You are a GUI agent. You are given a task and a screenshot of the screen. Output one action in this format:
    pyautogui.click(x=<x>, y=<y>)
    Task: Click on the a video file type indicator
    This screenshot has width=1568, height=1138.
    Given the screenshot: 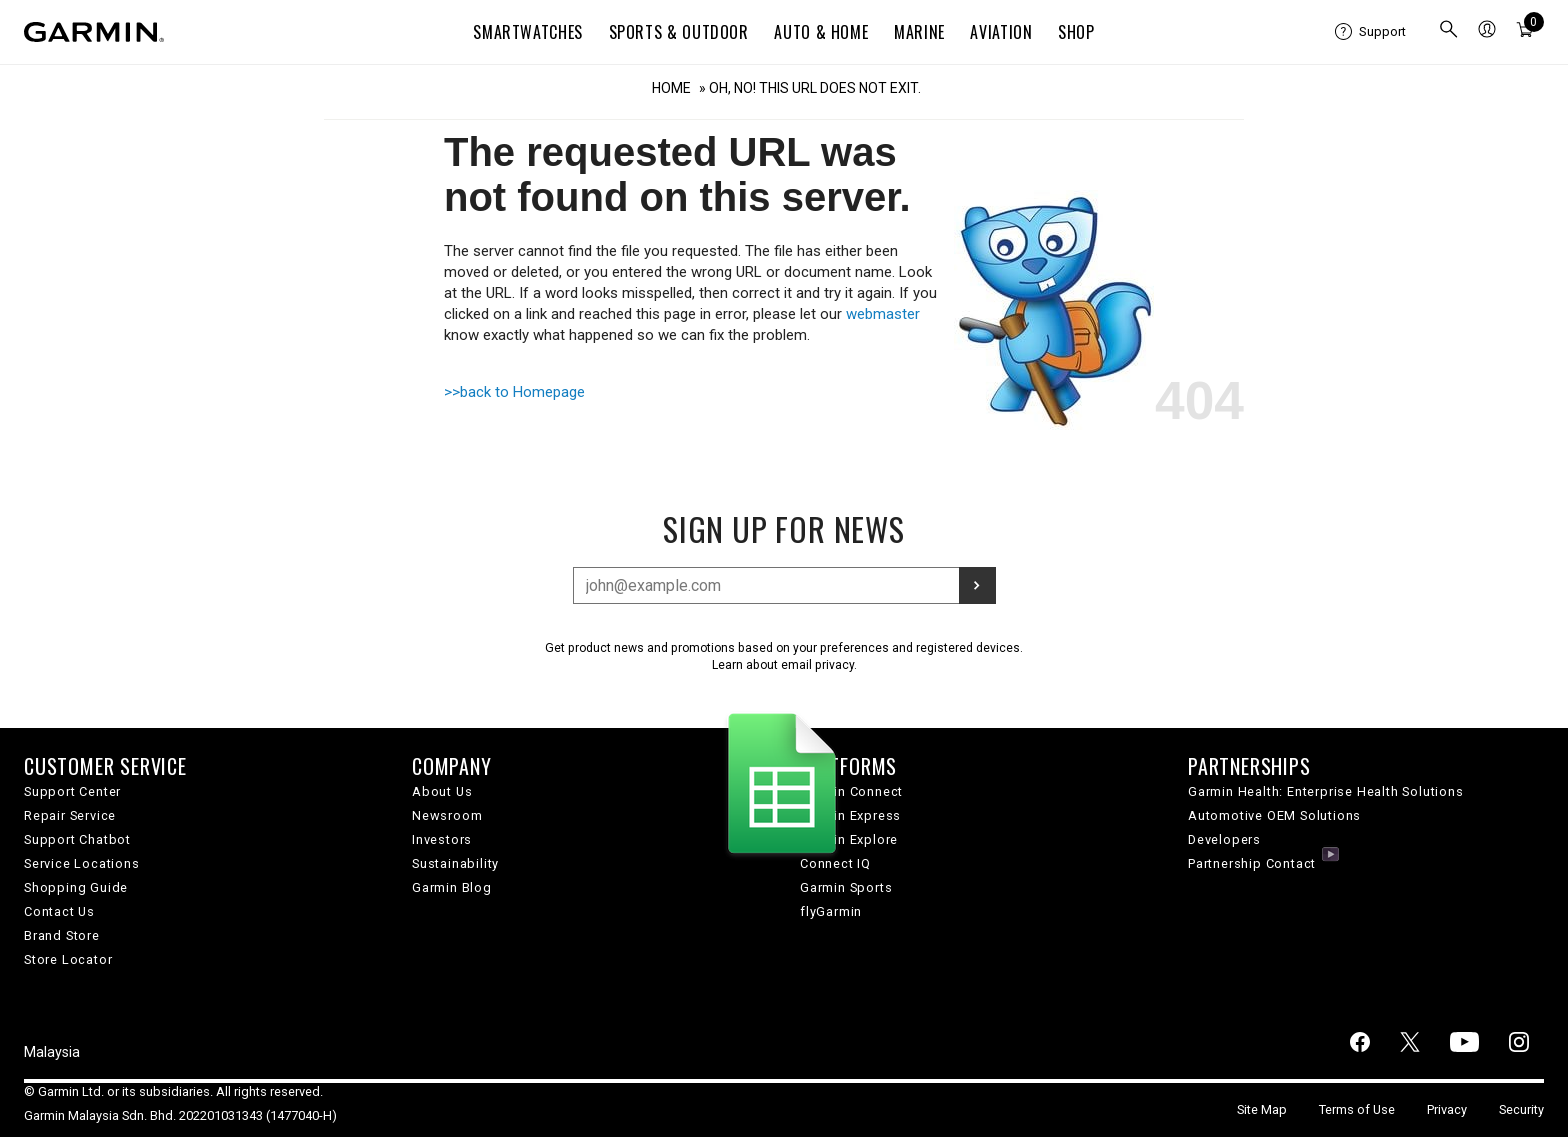 What is the action you would take?
    pyautogui.click(x=1330, y=853)
    